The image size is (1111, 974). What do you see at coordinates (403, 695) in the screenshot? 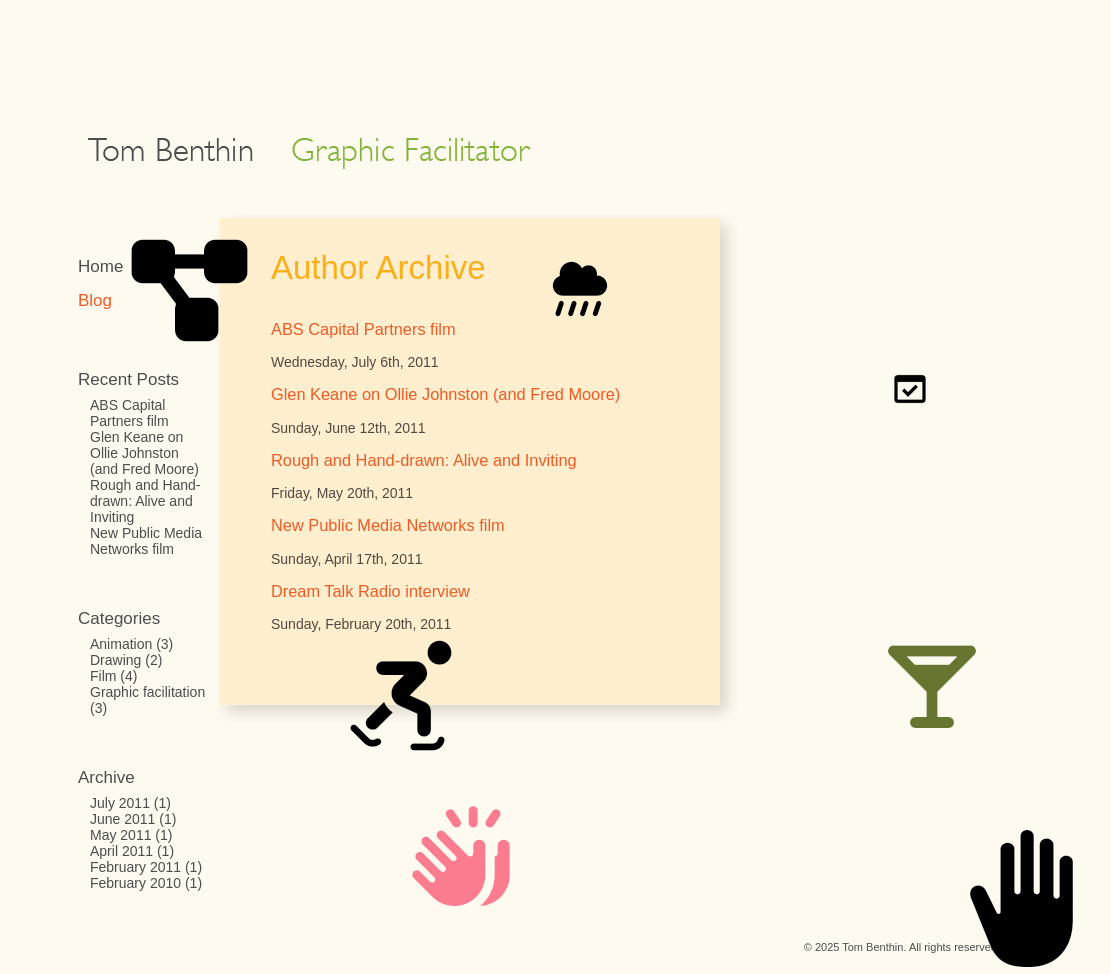
I see `indicates ice skating or winter sports activity` at bounding box center [403, 695].